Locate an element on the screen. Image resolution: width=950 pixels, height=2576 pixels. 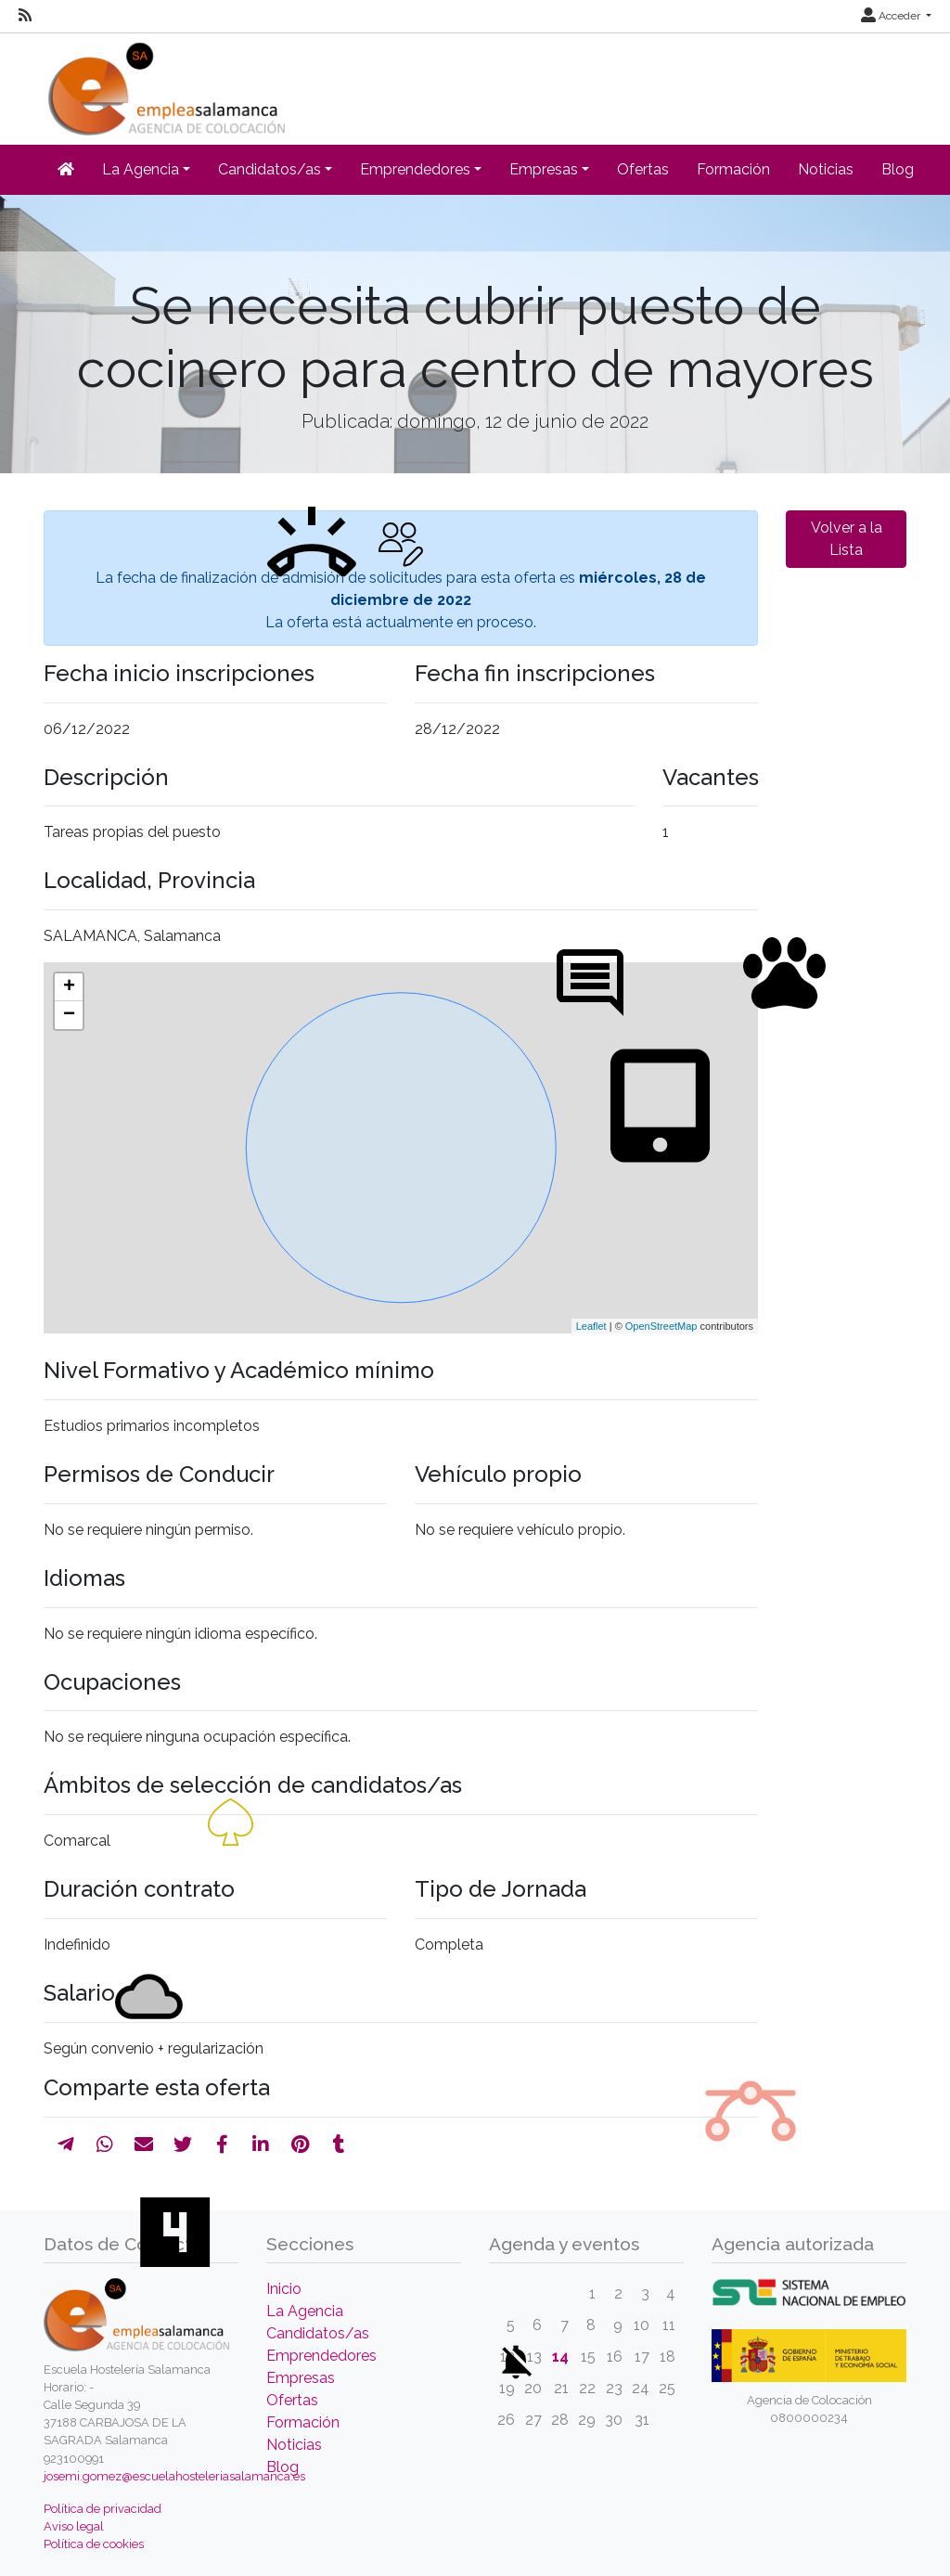
access pet-related features or settings is located at coordinates (784, 972).